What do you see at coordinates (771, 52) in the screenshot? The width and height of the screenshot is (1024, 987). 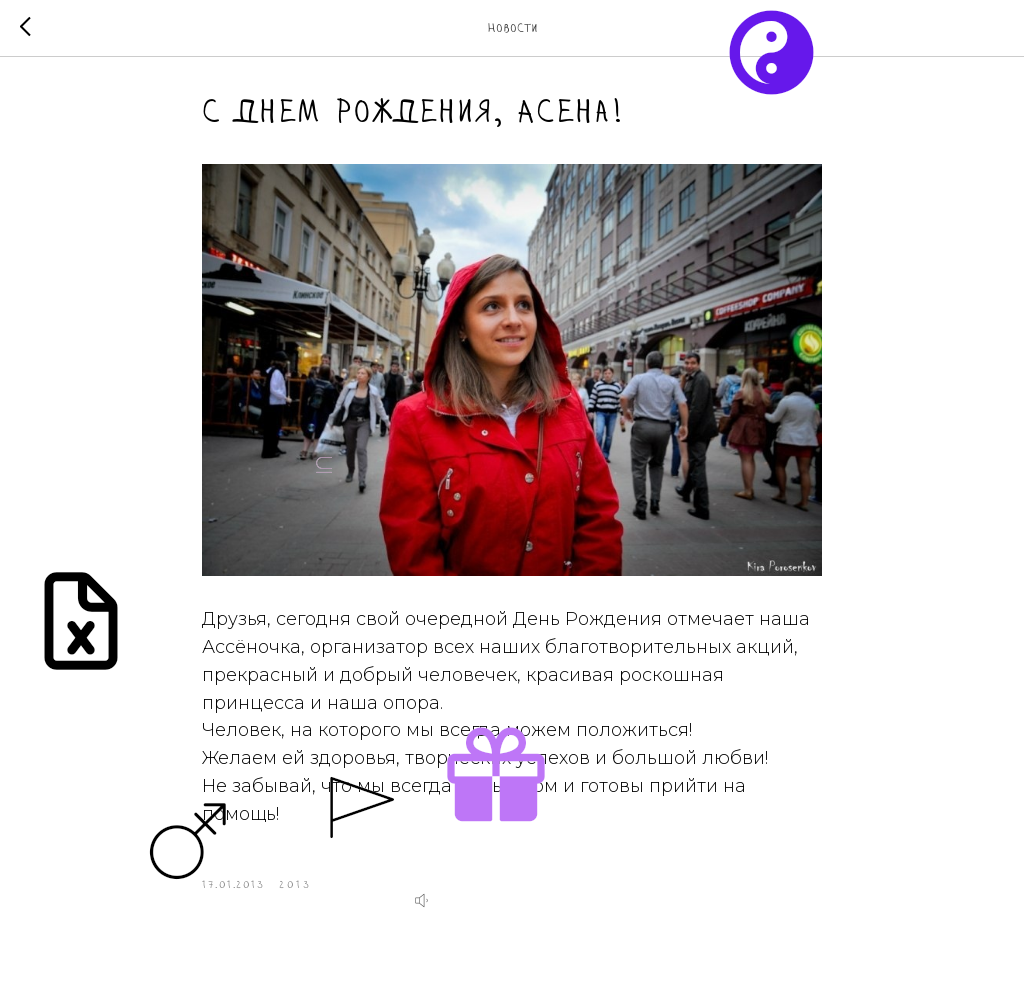 I see `toggle between light and dark mode` at bounding box center [771, 52].